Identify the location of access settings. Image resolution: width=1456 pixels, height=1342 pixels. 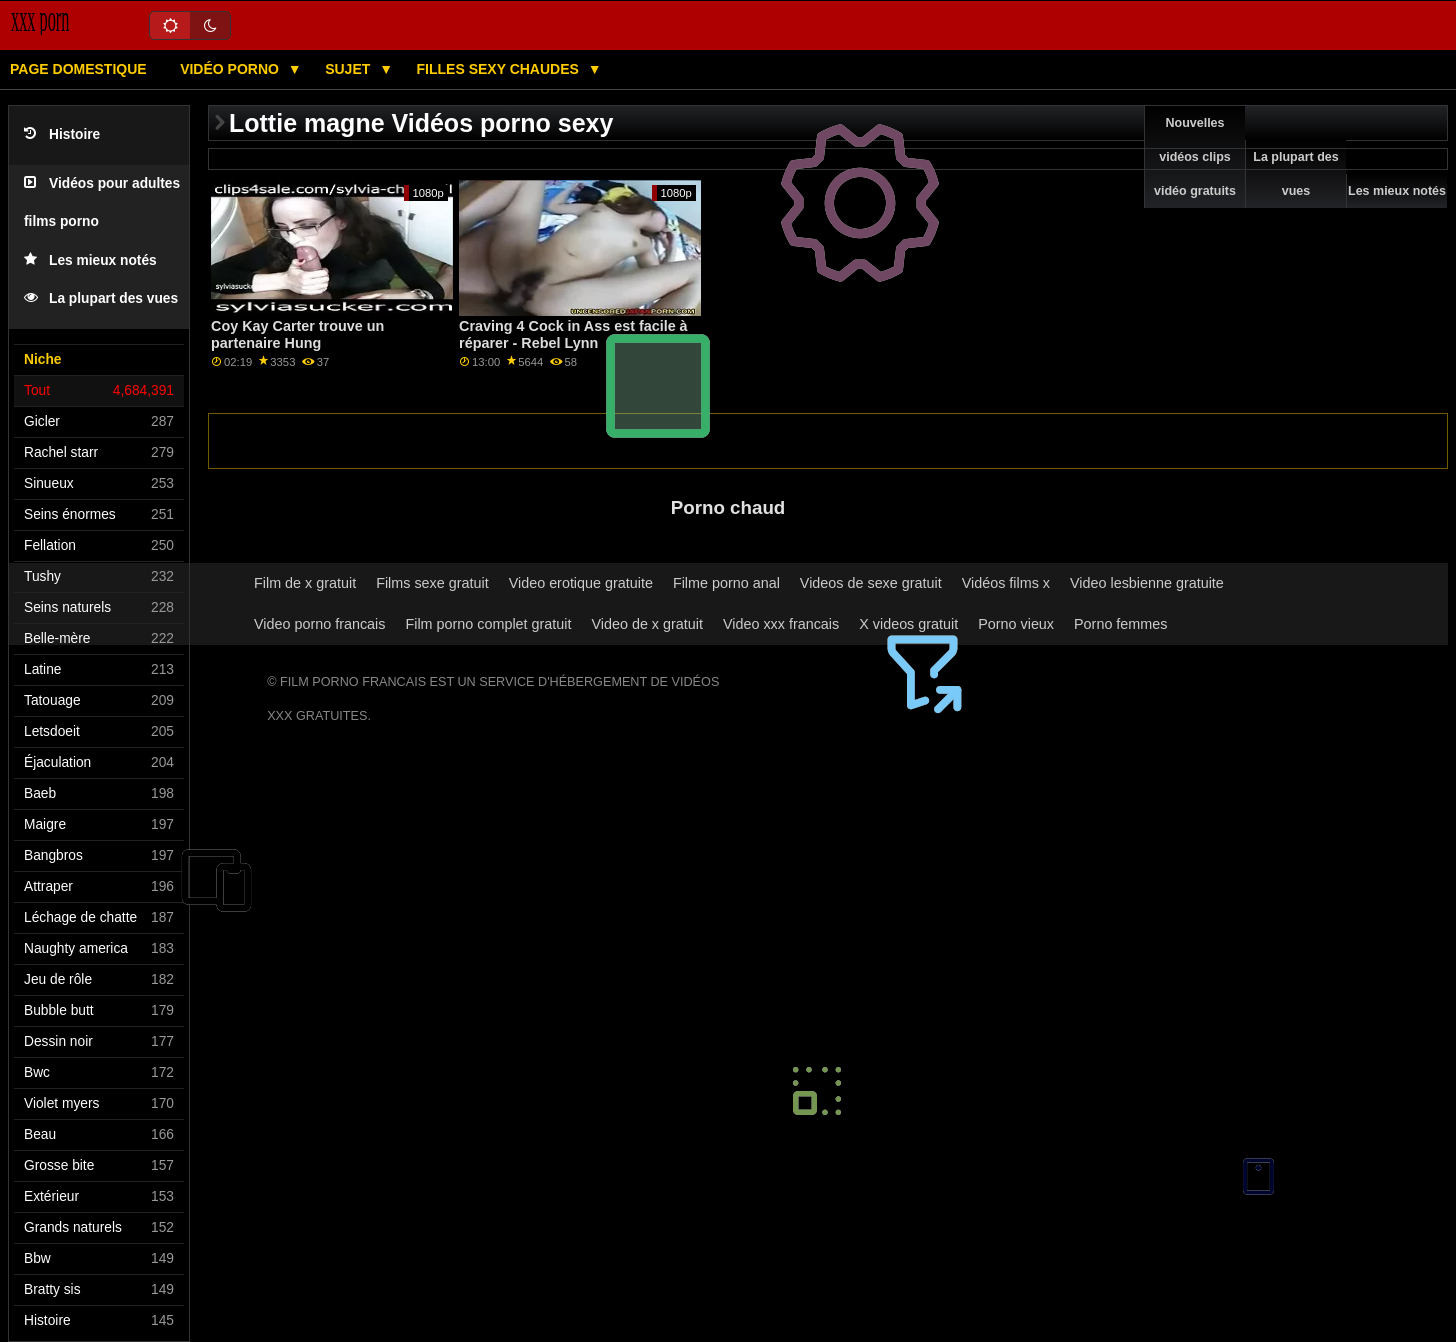
(860, 203).